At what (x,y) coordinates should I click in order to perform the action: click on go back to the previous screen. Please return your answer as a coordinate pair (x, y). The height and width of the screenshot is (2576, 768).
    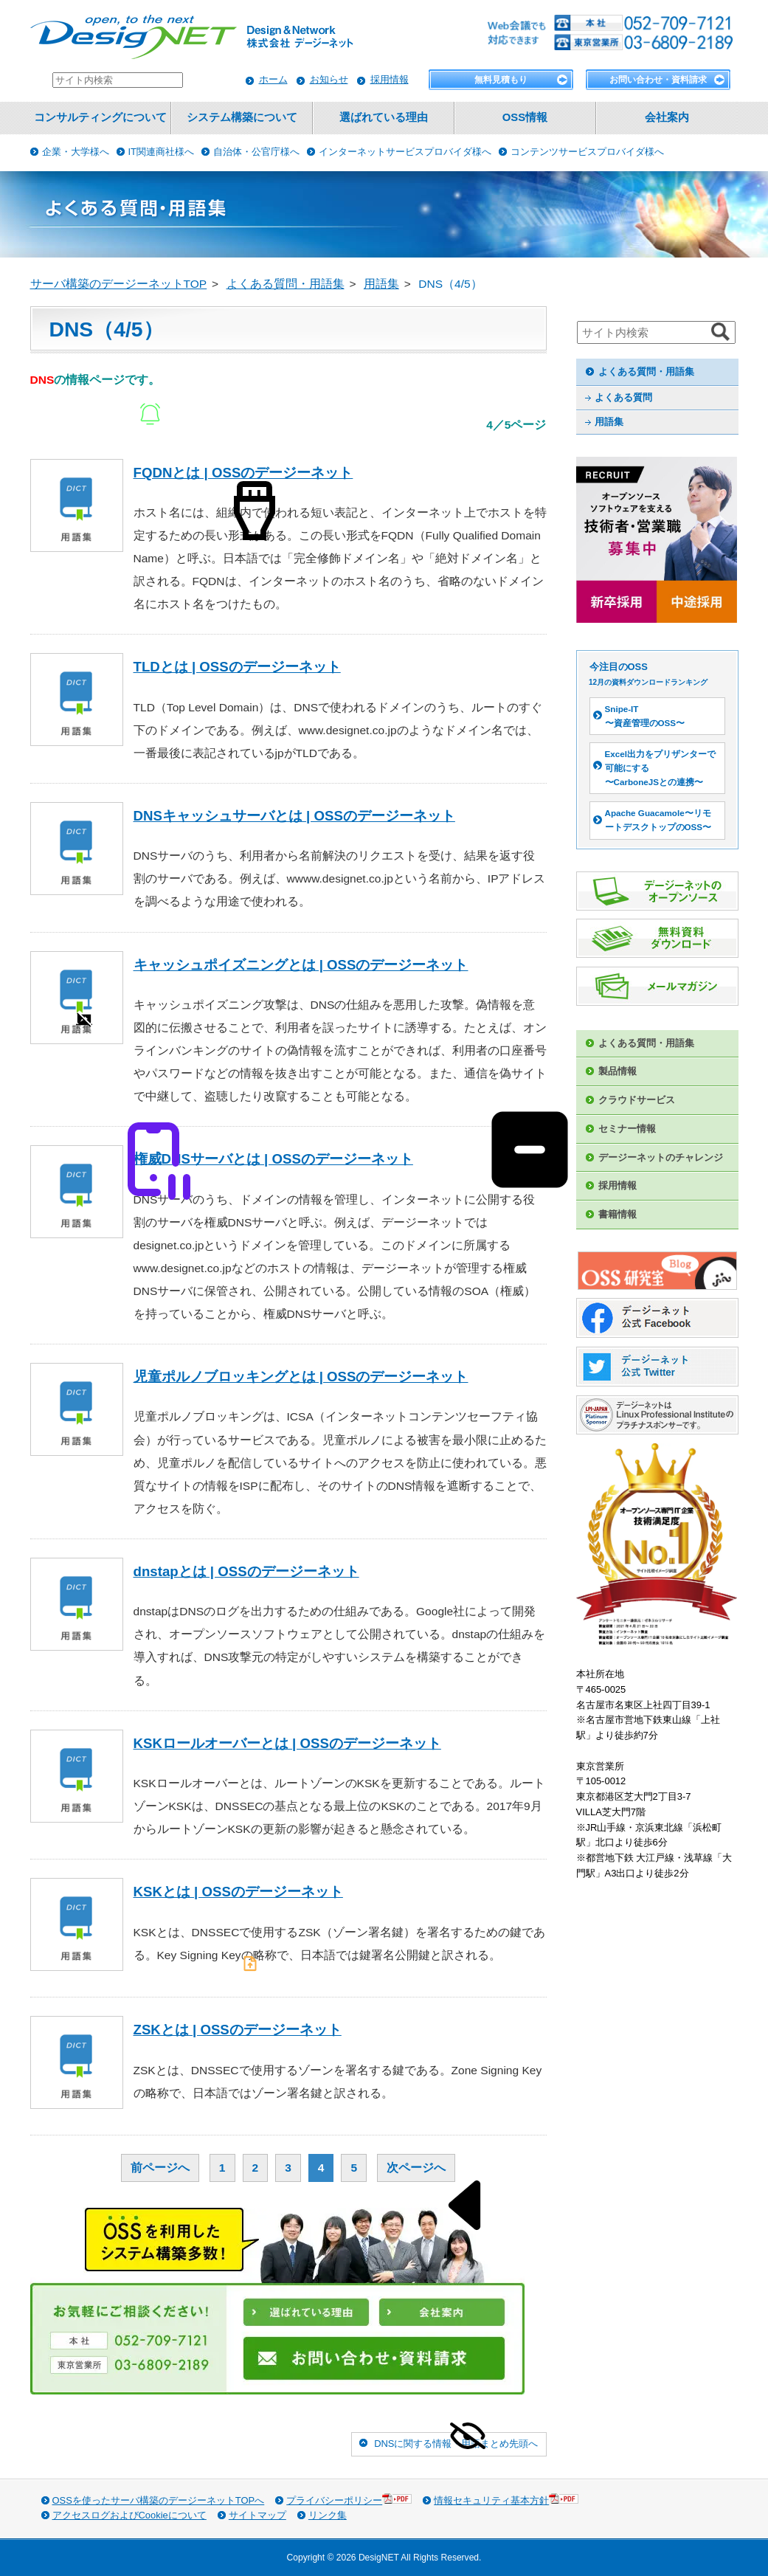
    Looking at the image, I should click on (464, 2205).